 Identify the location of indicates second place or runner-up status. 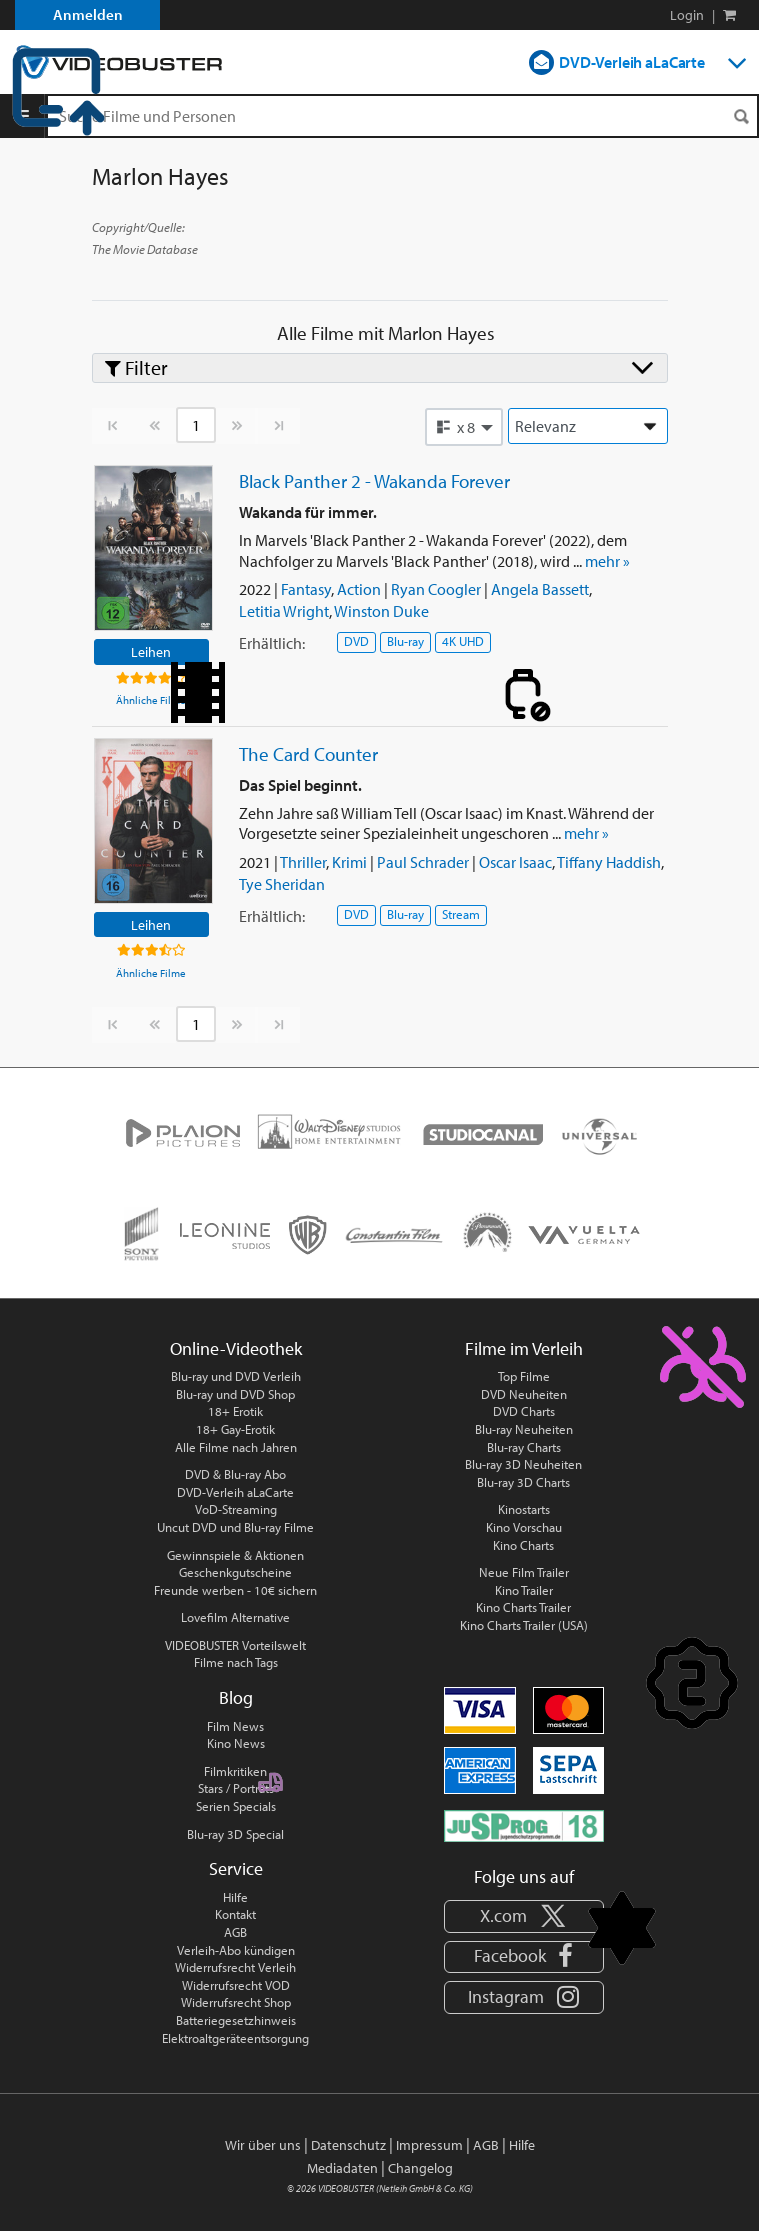
(692, 1683).